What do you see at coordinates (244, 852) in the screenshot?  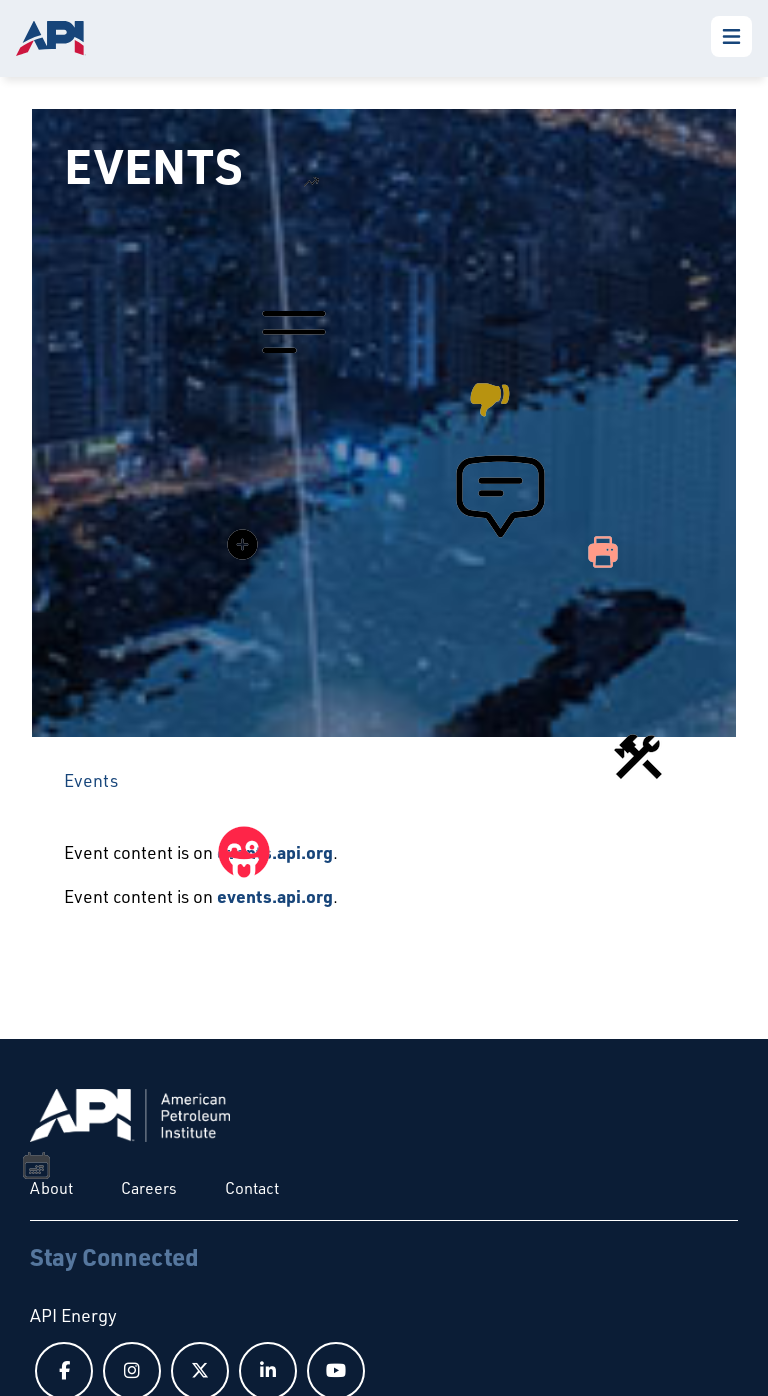 I see `insert a playful or silly emoji reaction` at bounding box center [244, 852].